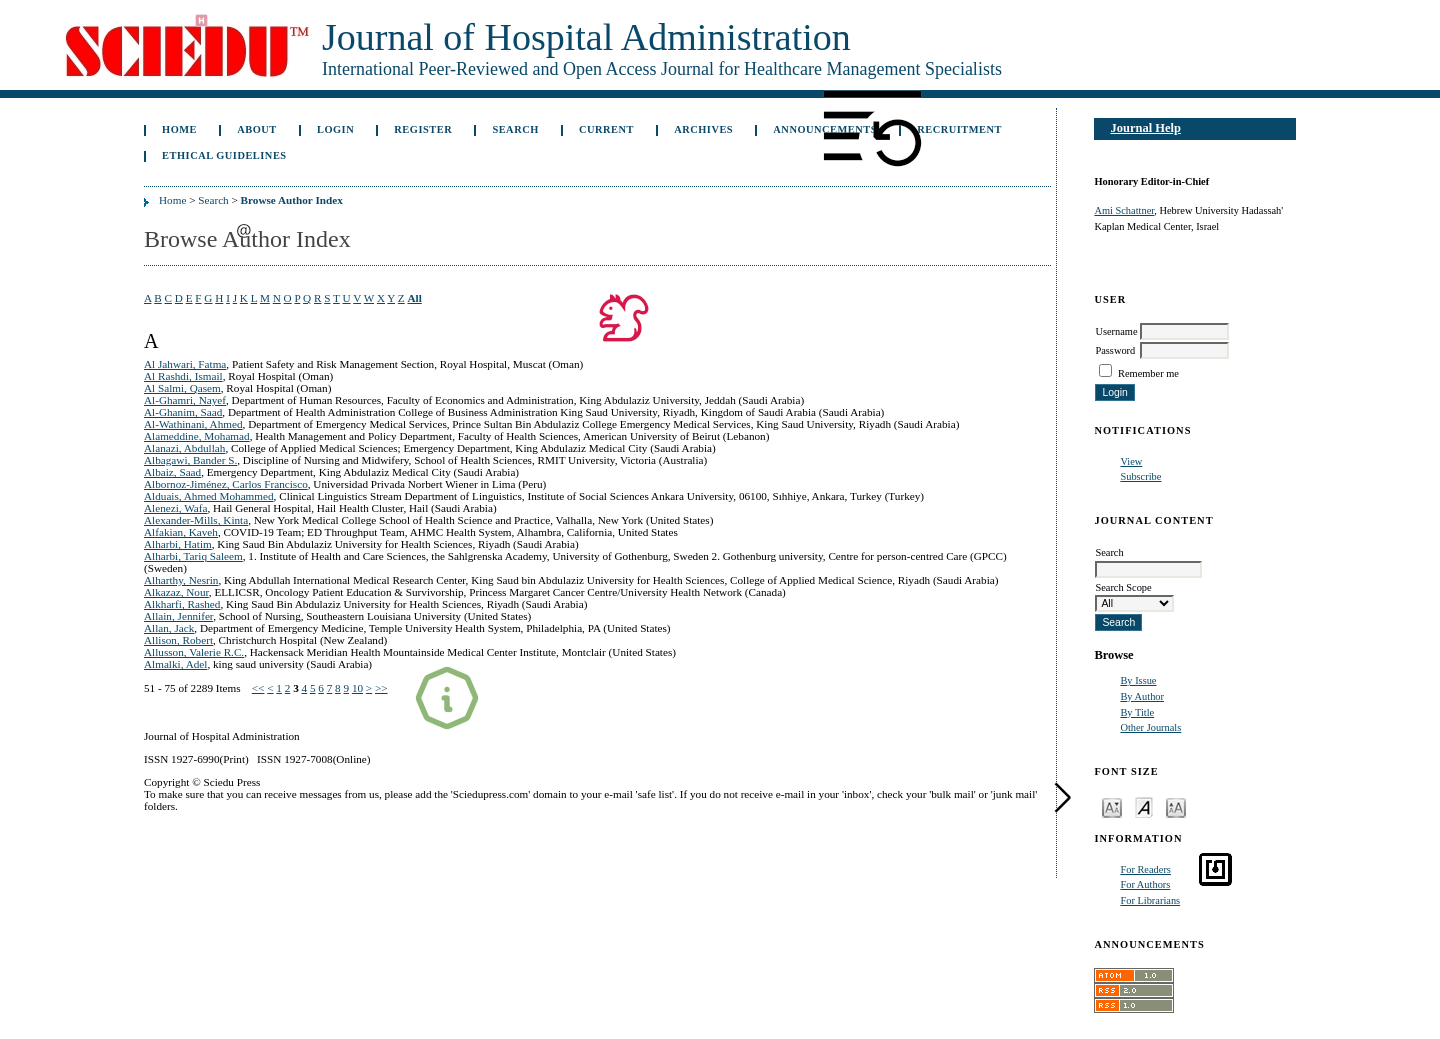  What do you see at coordinates (1215, 869) in the screenshot?
I see `enable NFC for contactless payments or transfers` at bounding box center [1215, 869].